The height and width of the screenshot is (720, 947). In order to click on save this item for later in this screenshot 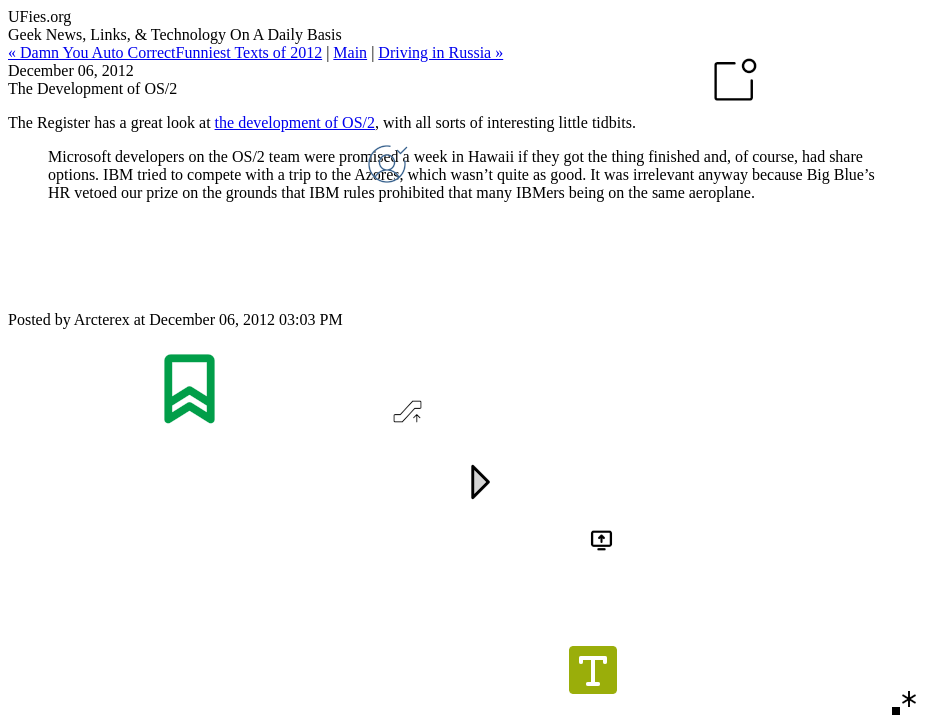, I will do `click(189, 387)`.